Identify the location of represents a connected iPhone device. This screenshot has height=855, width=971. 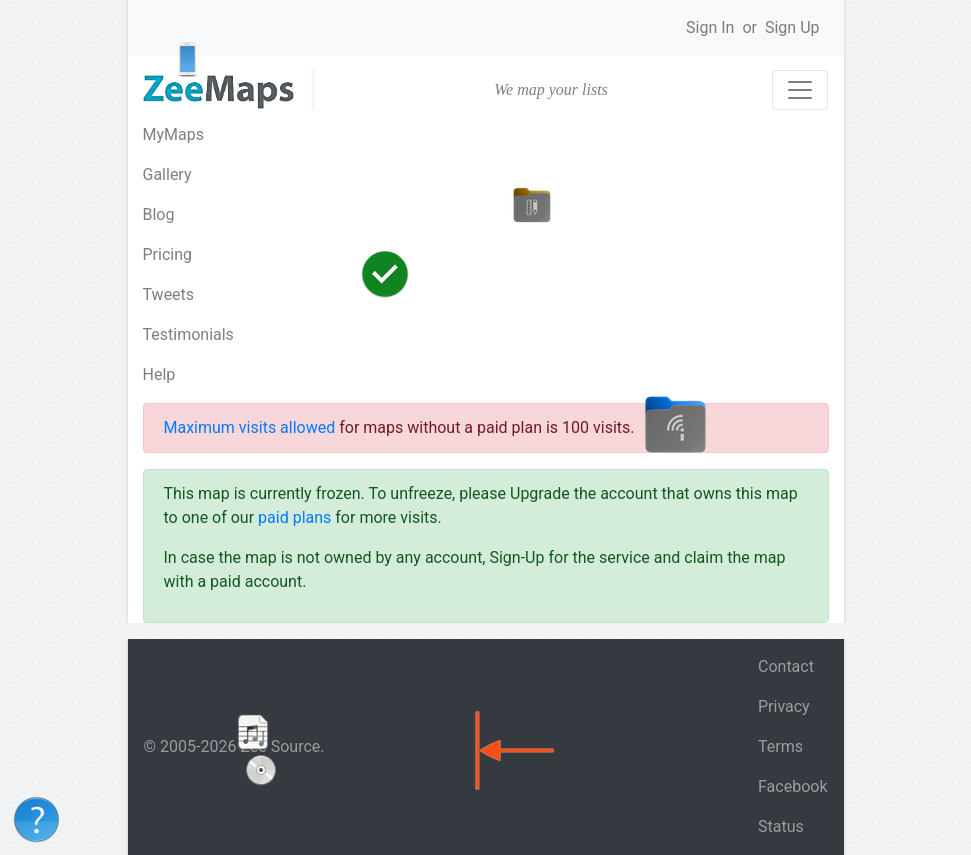
(187, 59).